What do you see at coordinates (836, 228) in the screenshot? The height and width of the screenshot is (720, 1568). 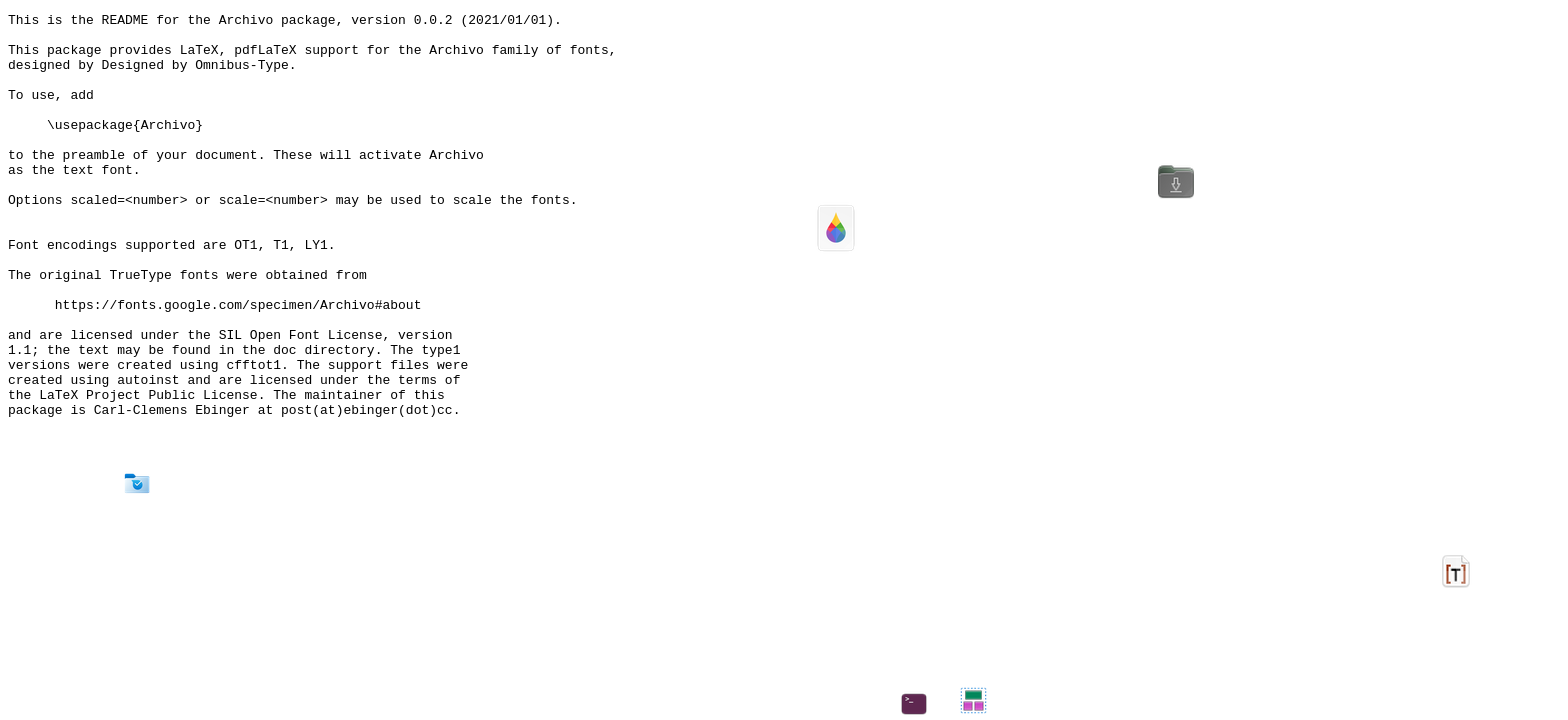 I see `file type indicator for IT87 hardware monitor configuration` at bounding box center [836, 228].